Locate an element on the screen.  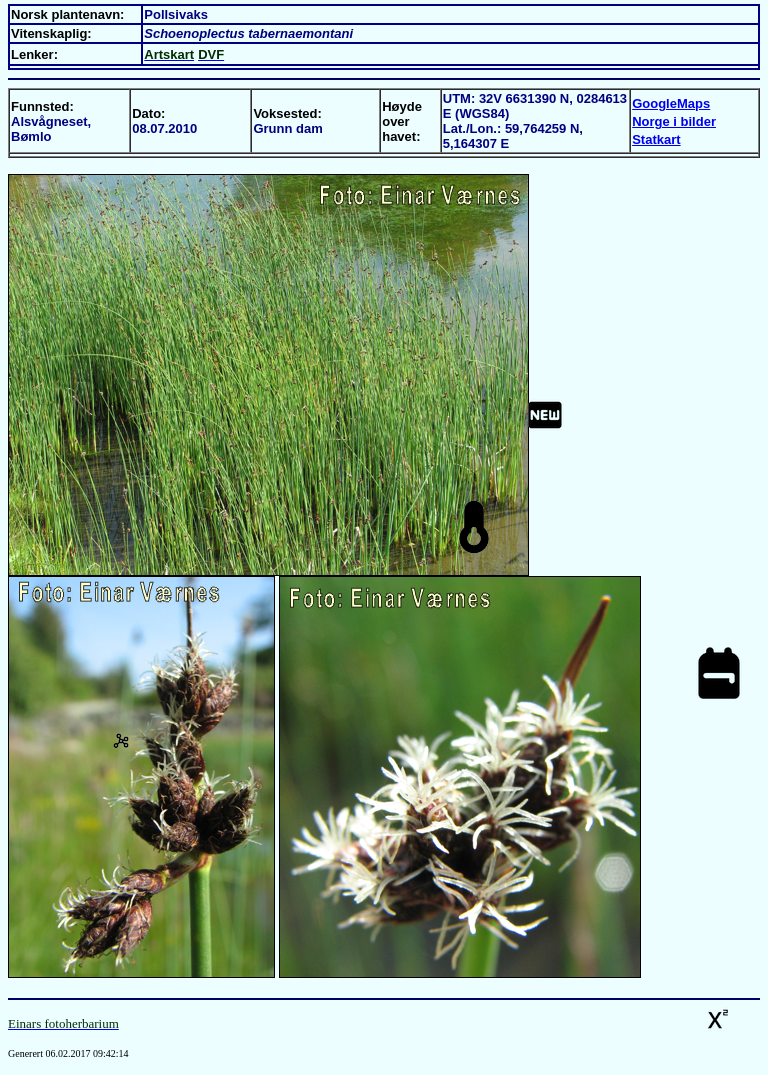
indicates new content or recently added items is located at coordinates (545, 415).